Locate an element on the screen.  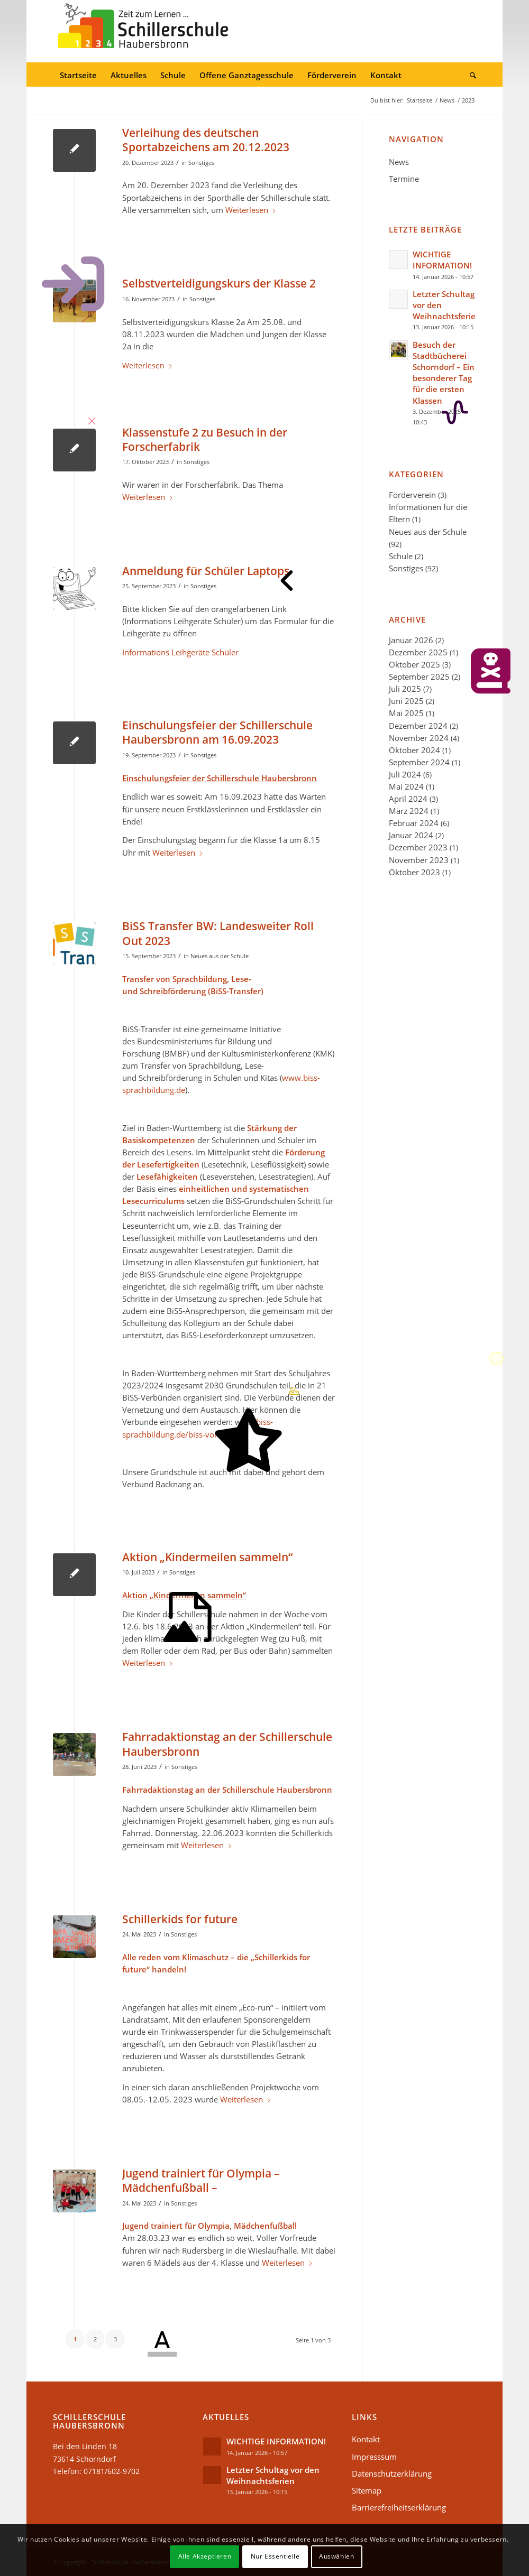
connectdevelop brand logo is located at coordinates (496, 1358).